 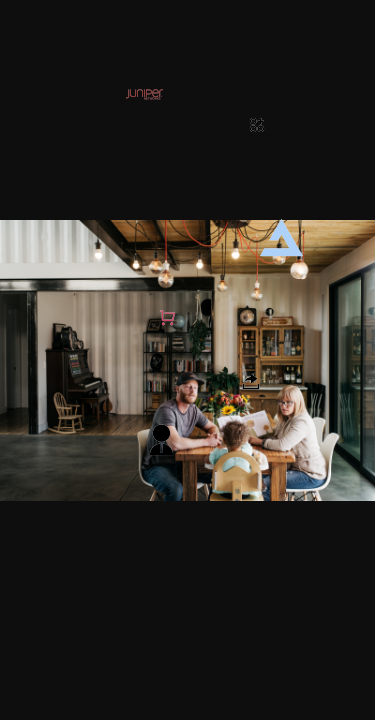 I want to click on add a new app to your collection, so click(x=257, y=125).